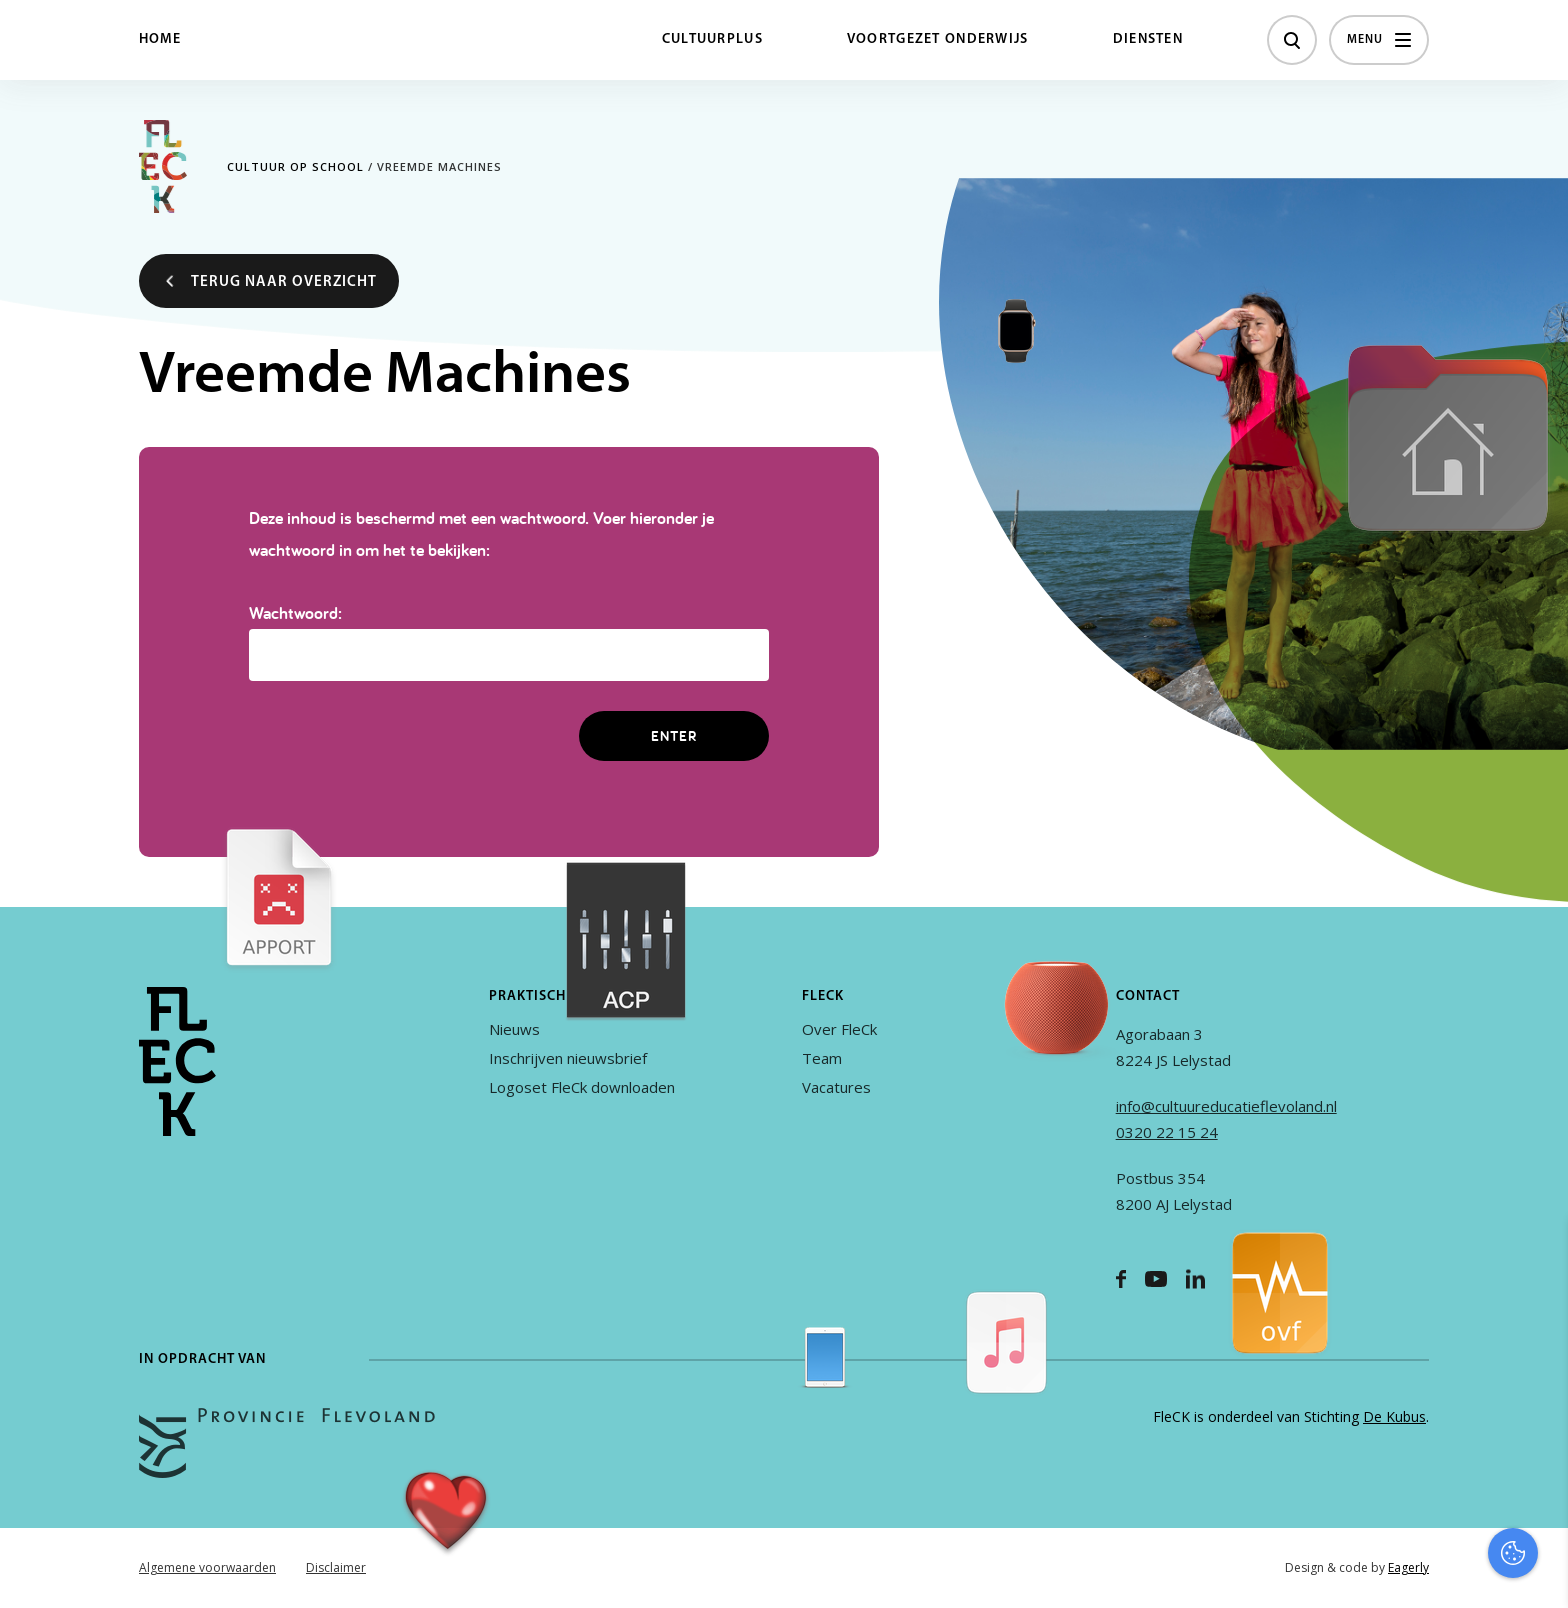  What do you see at coordinates (626, 944) in the screenshot?
I see `open audio control panel settings` at bounding box center [626, 944].